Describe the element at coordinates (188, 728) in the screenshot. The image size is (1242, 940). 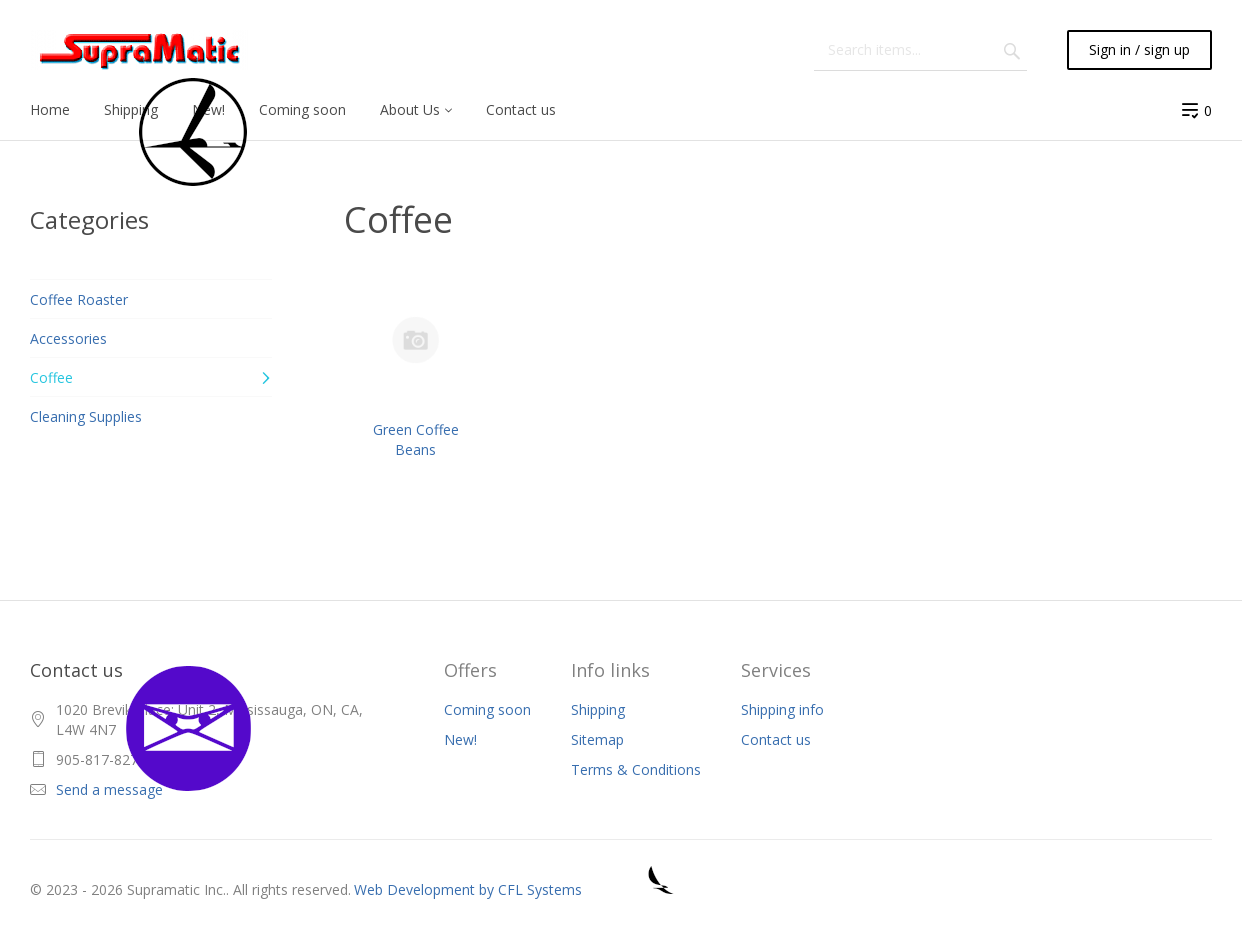
I see `open invoice ninja app` at that location.